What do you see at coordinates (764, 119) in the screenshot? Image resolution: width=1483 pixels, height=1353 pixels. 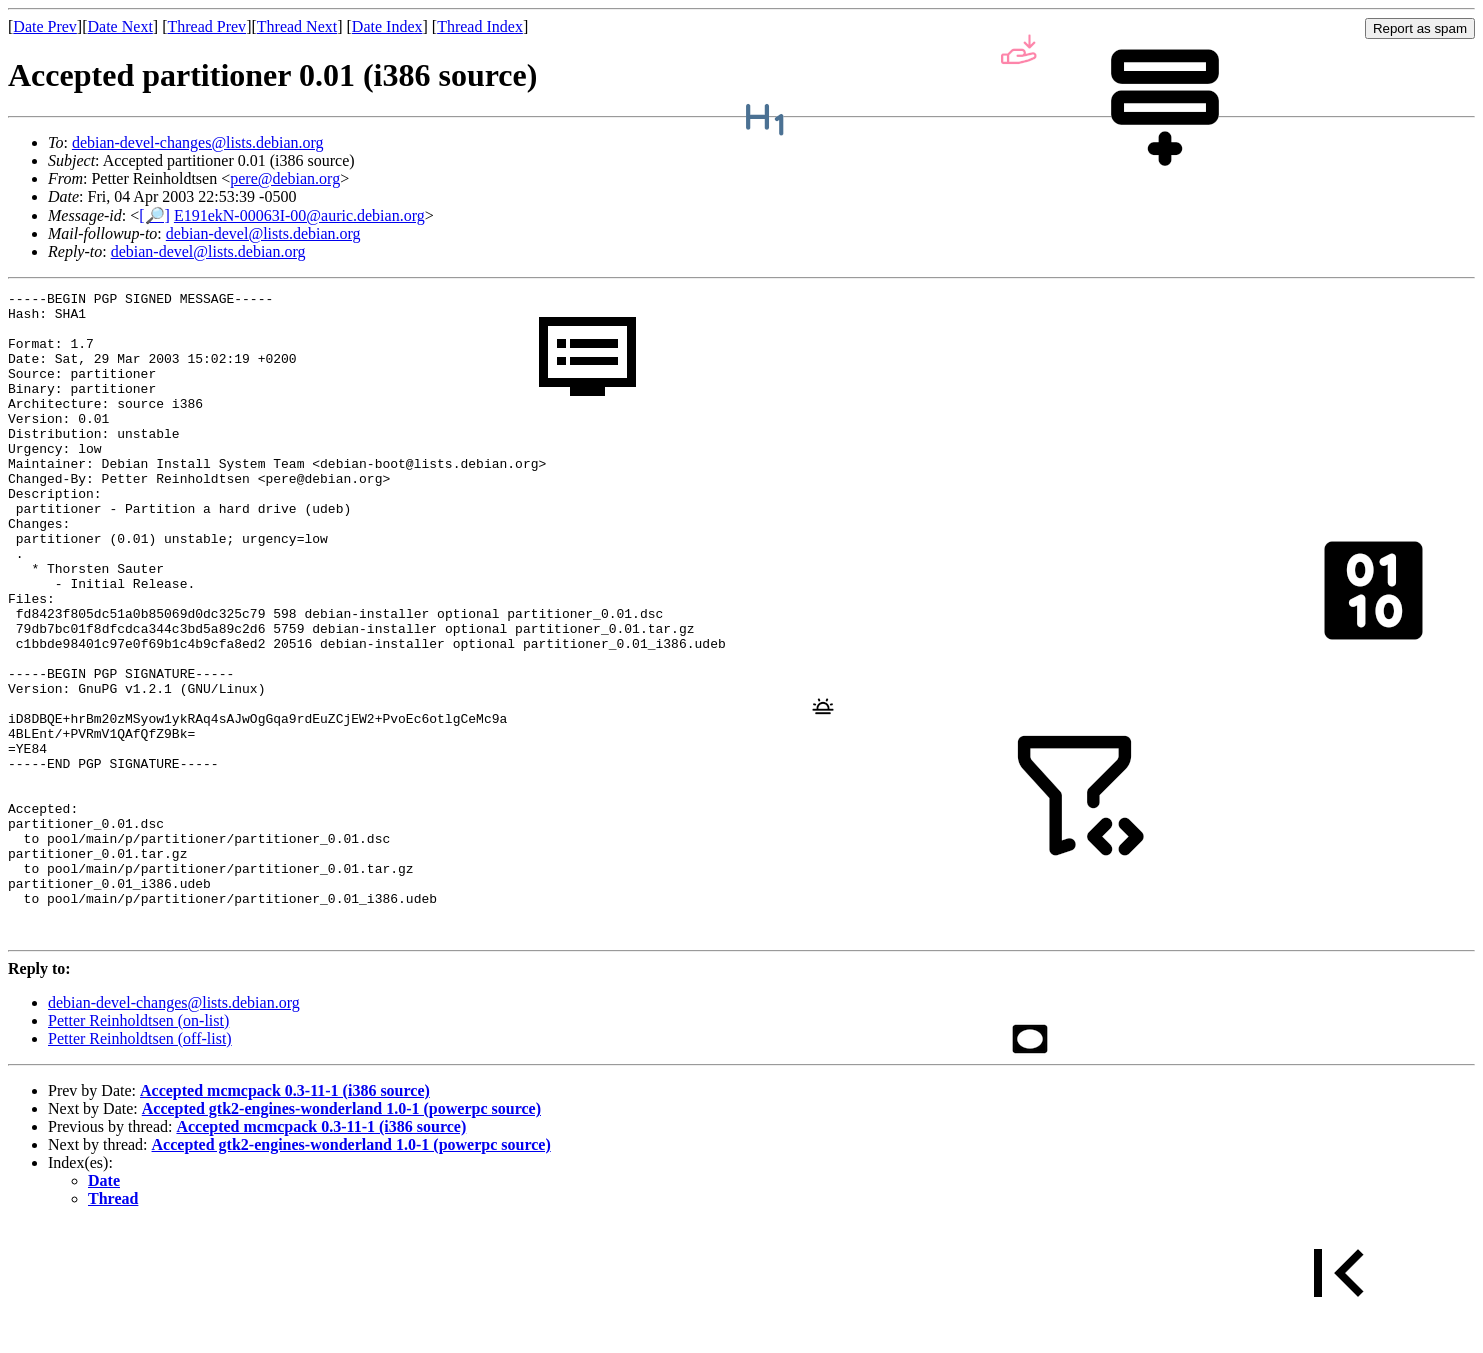 I see `format text as heading level 1` at bounding box center [764, 119].